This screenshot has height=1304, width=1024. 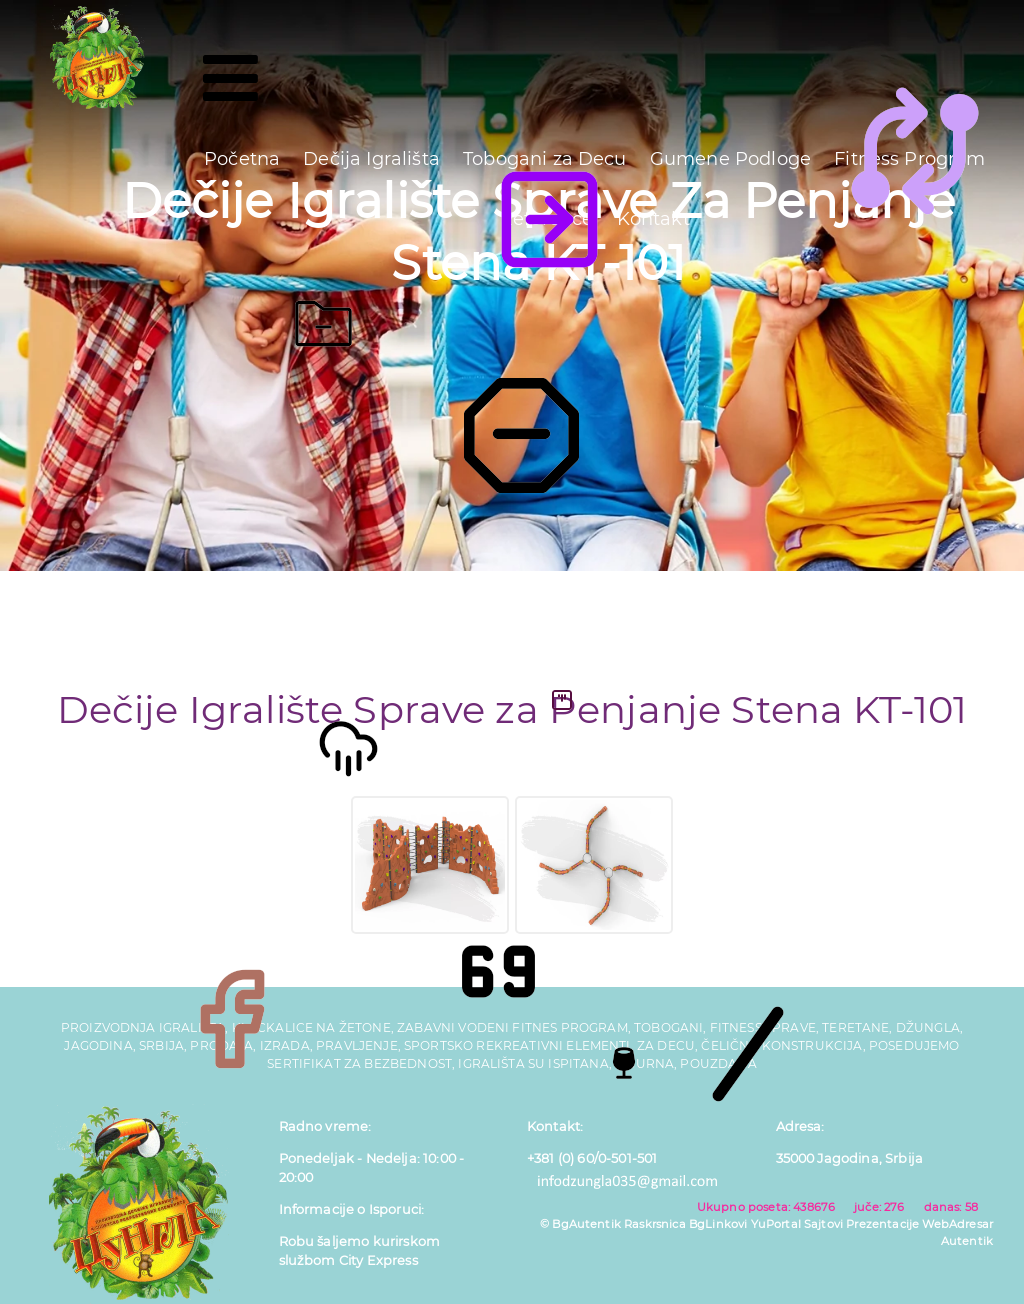 What do you see at coordinates (498, 971) in the screenshot?
I see `displays the number 69 as a label or badge` at bounding box center [498, 971].